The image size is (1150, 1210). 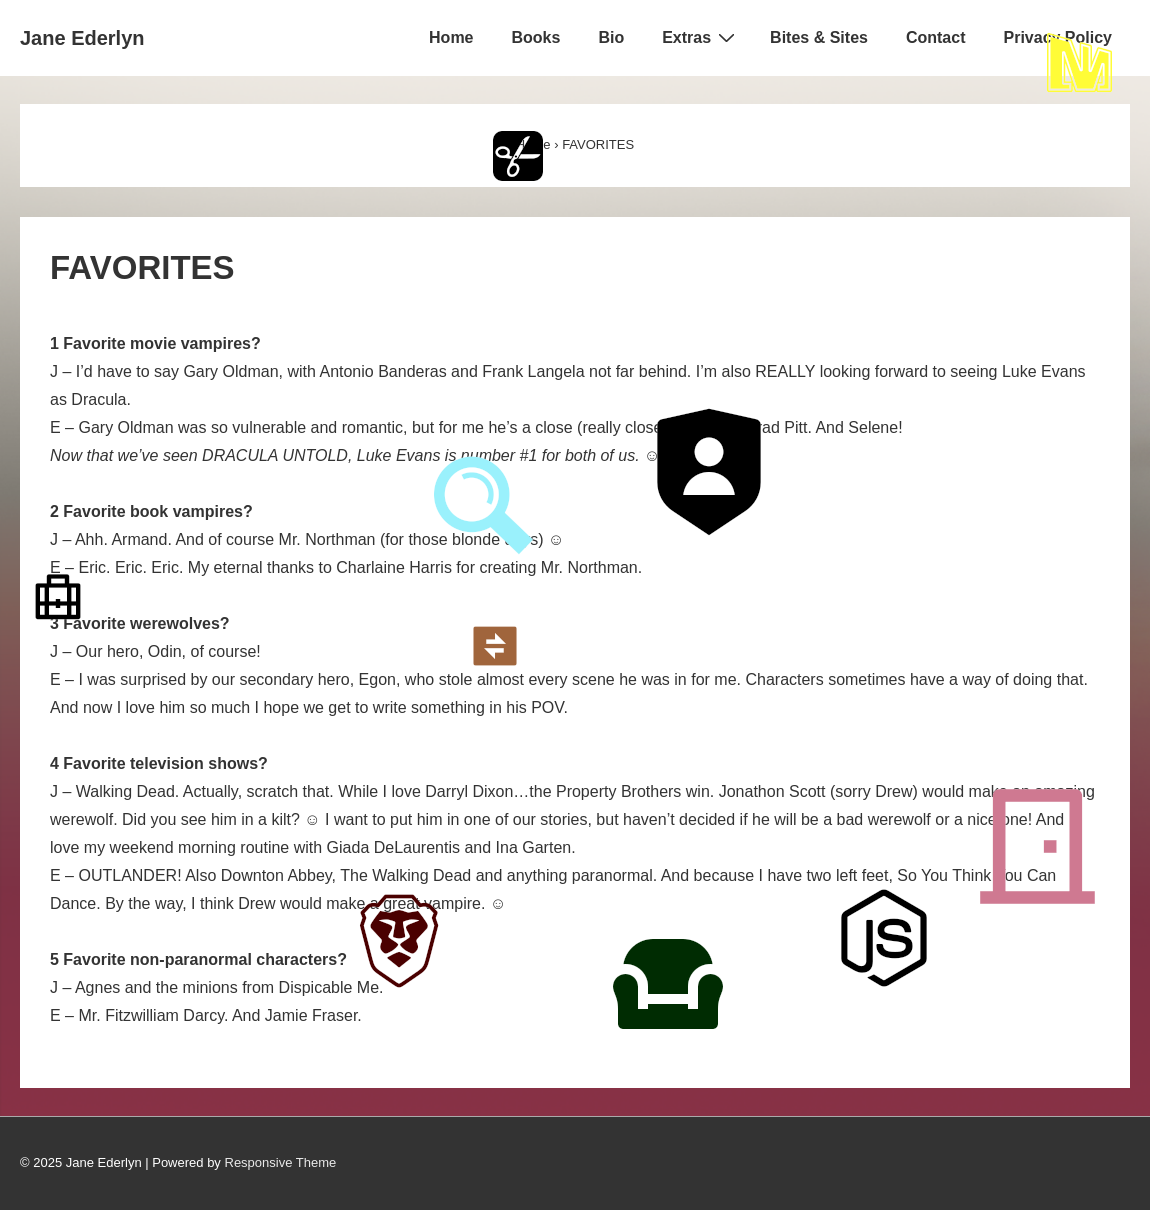 What do you see at coordinates (1037, 846) in the screenshot?
I see `exit or log out of the application` at bounding box center [1037, 846].